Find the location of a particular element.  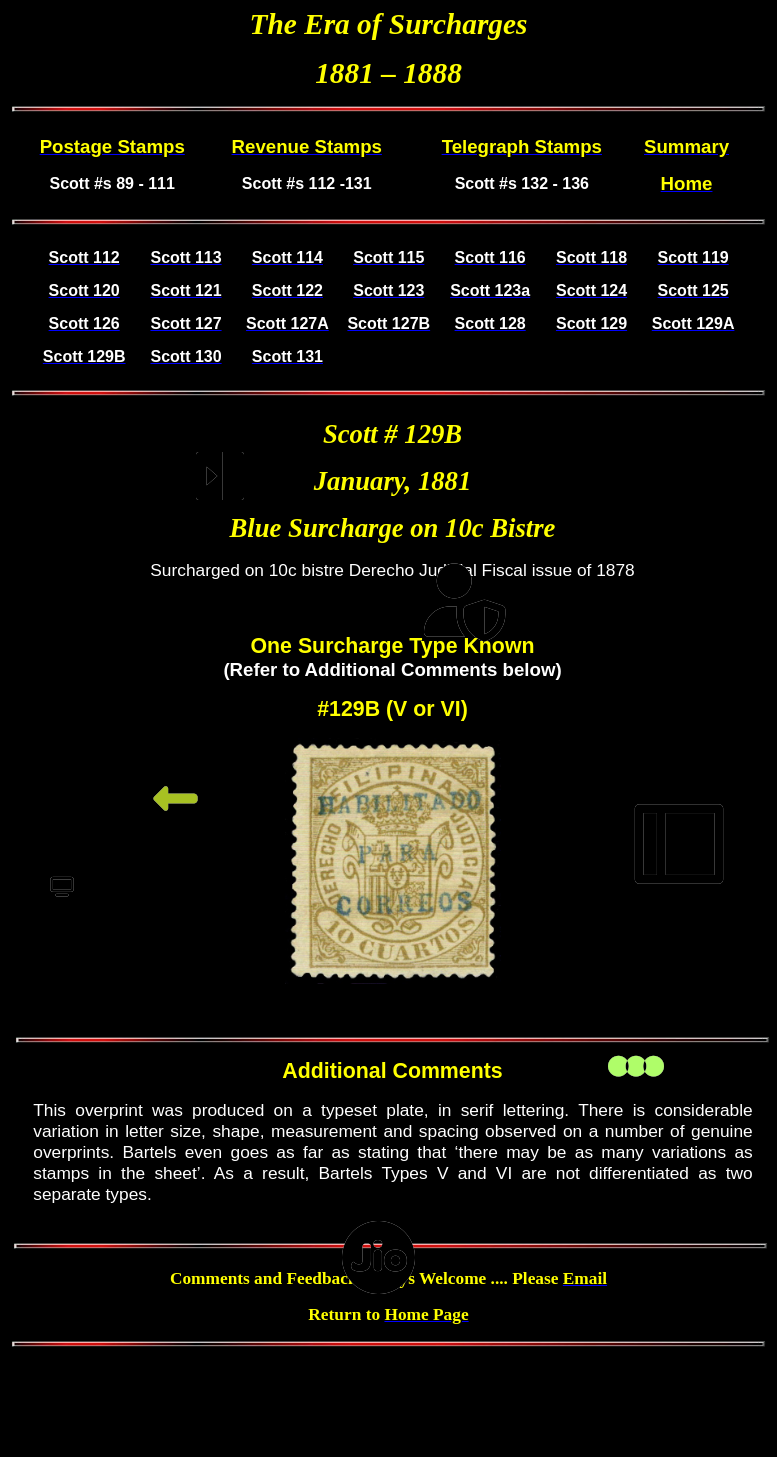

access tv or video streaming is located at coordinates (62, 886).